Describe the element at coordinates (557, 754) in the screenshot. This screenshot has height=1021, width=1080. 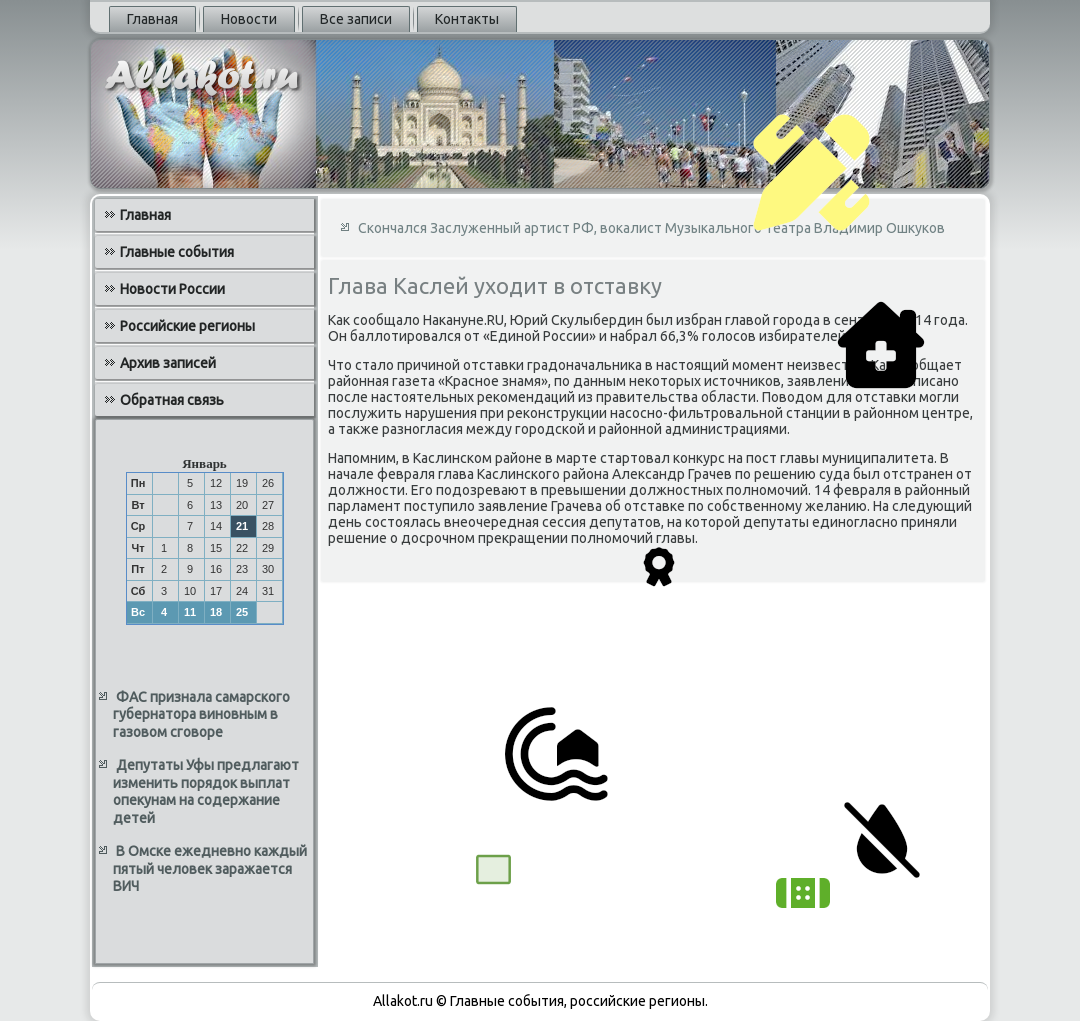
I see `indicates tsunami or flood warning for residential area` at that location.